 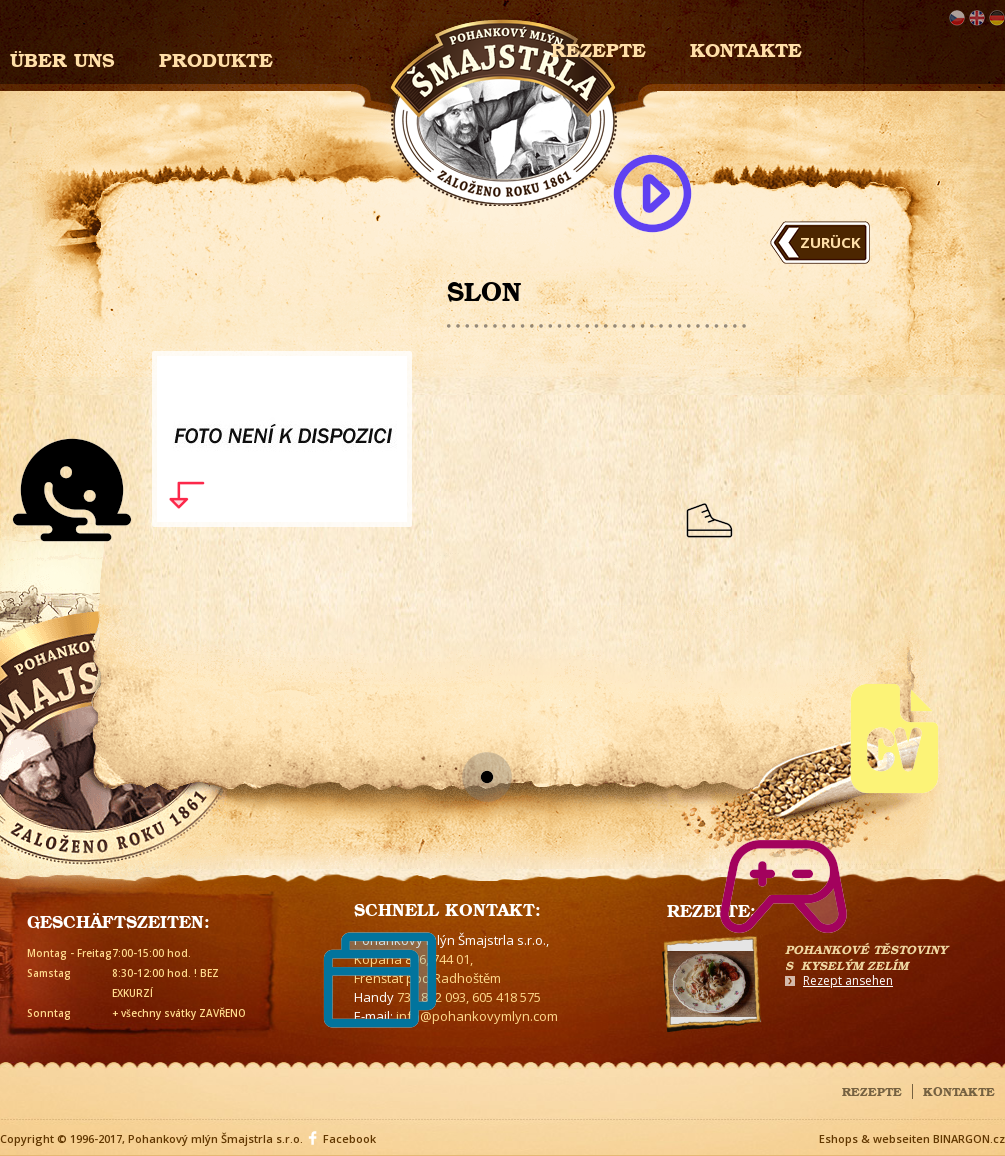 I want to click on access games or gaming section, so click(x=783, y=886).